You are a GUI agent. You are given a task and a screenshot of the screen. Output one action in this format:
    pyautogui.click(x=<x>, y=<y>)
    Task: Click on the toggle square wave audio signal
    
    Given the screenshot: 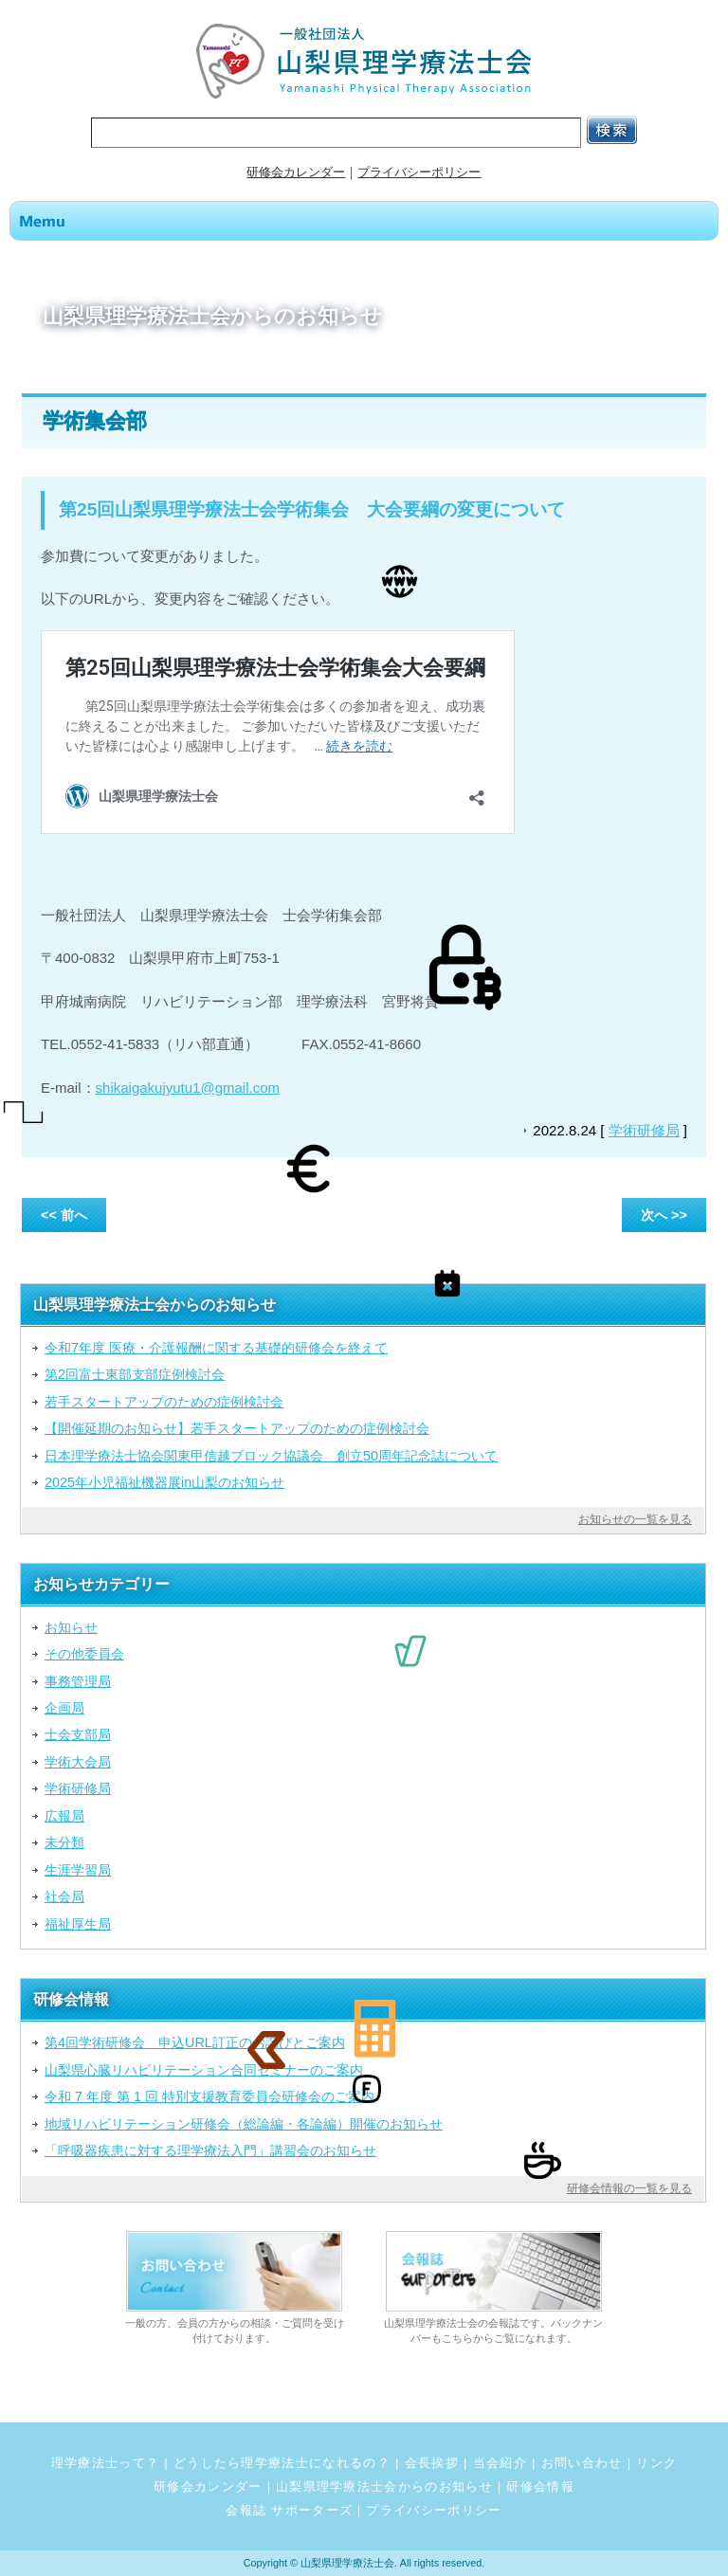 What is the action you would take?
    pyautogui.click(x=23, y=1112)
    